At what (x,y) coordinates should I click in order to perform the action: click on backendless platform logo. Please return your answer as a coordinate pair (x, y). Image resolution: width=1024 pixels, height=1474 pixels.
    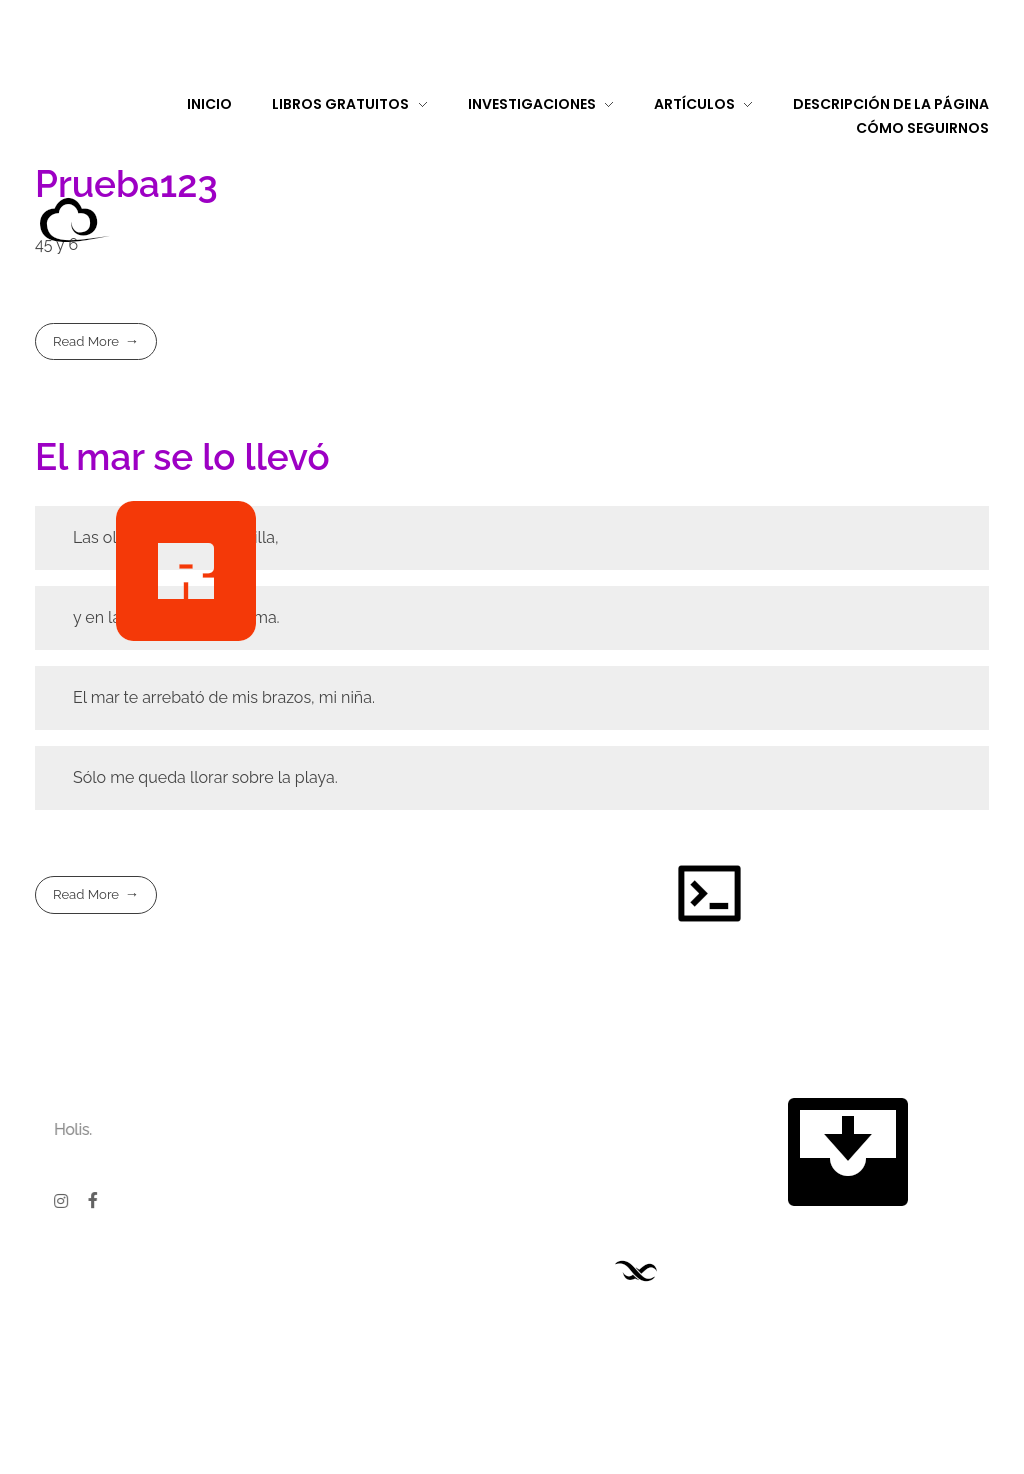
    Looking at the image, I should click on (636, 1271).